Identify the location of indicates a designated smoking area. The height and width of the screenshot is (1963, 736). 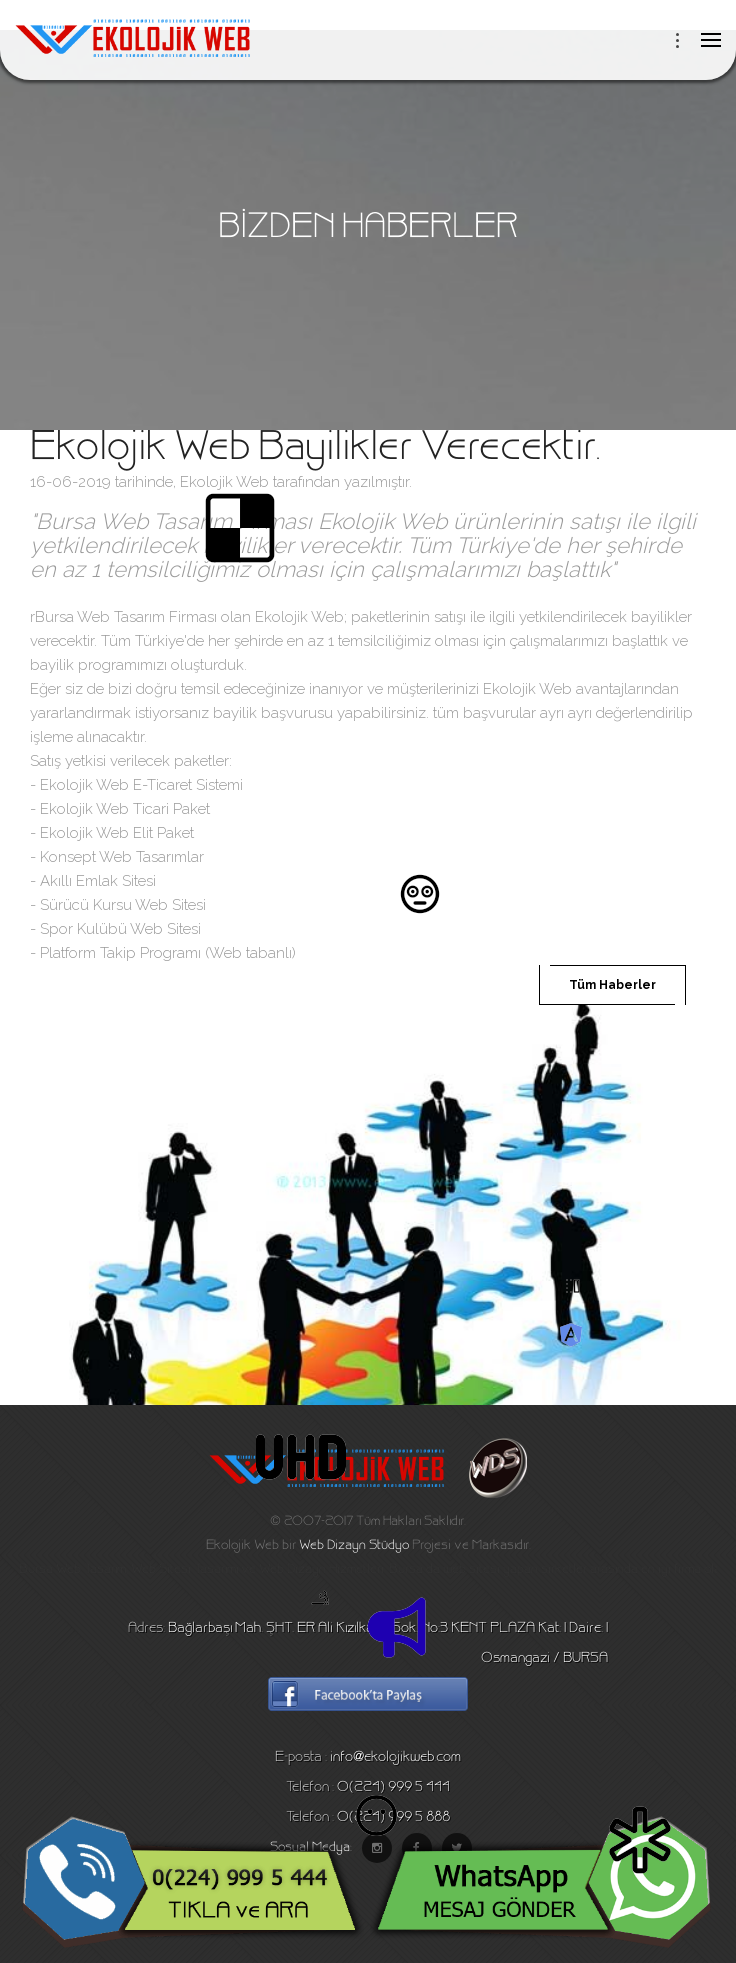
(320, 1599).